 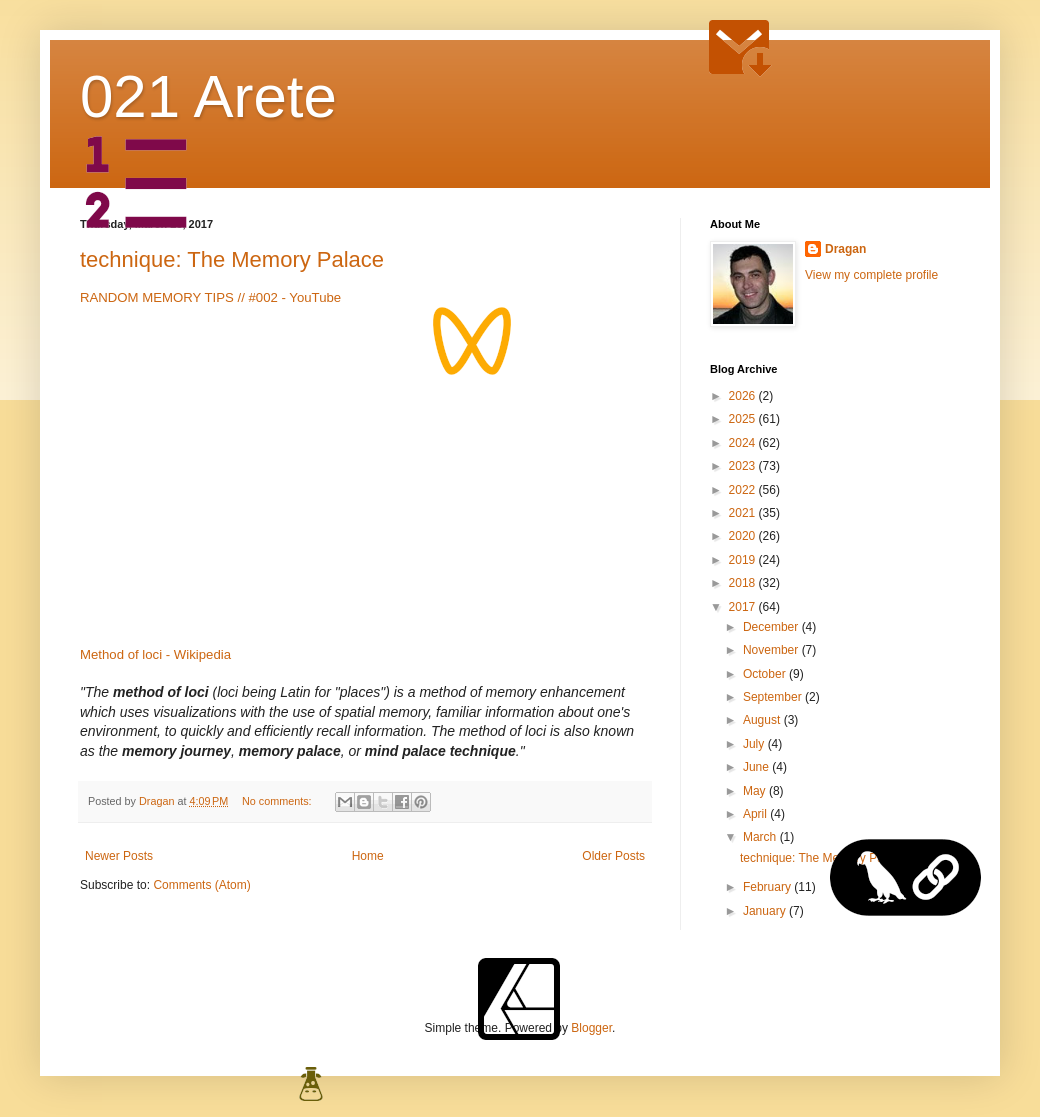 What do you see at coordinates (311, 1084) in the screenshot?
I see `i18next internationalization library logo` at bounding box center [311, 1084].